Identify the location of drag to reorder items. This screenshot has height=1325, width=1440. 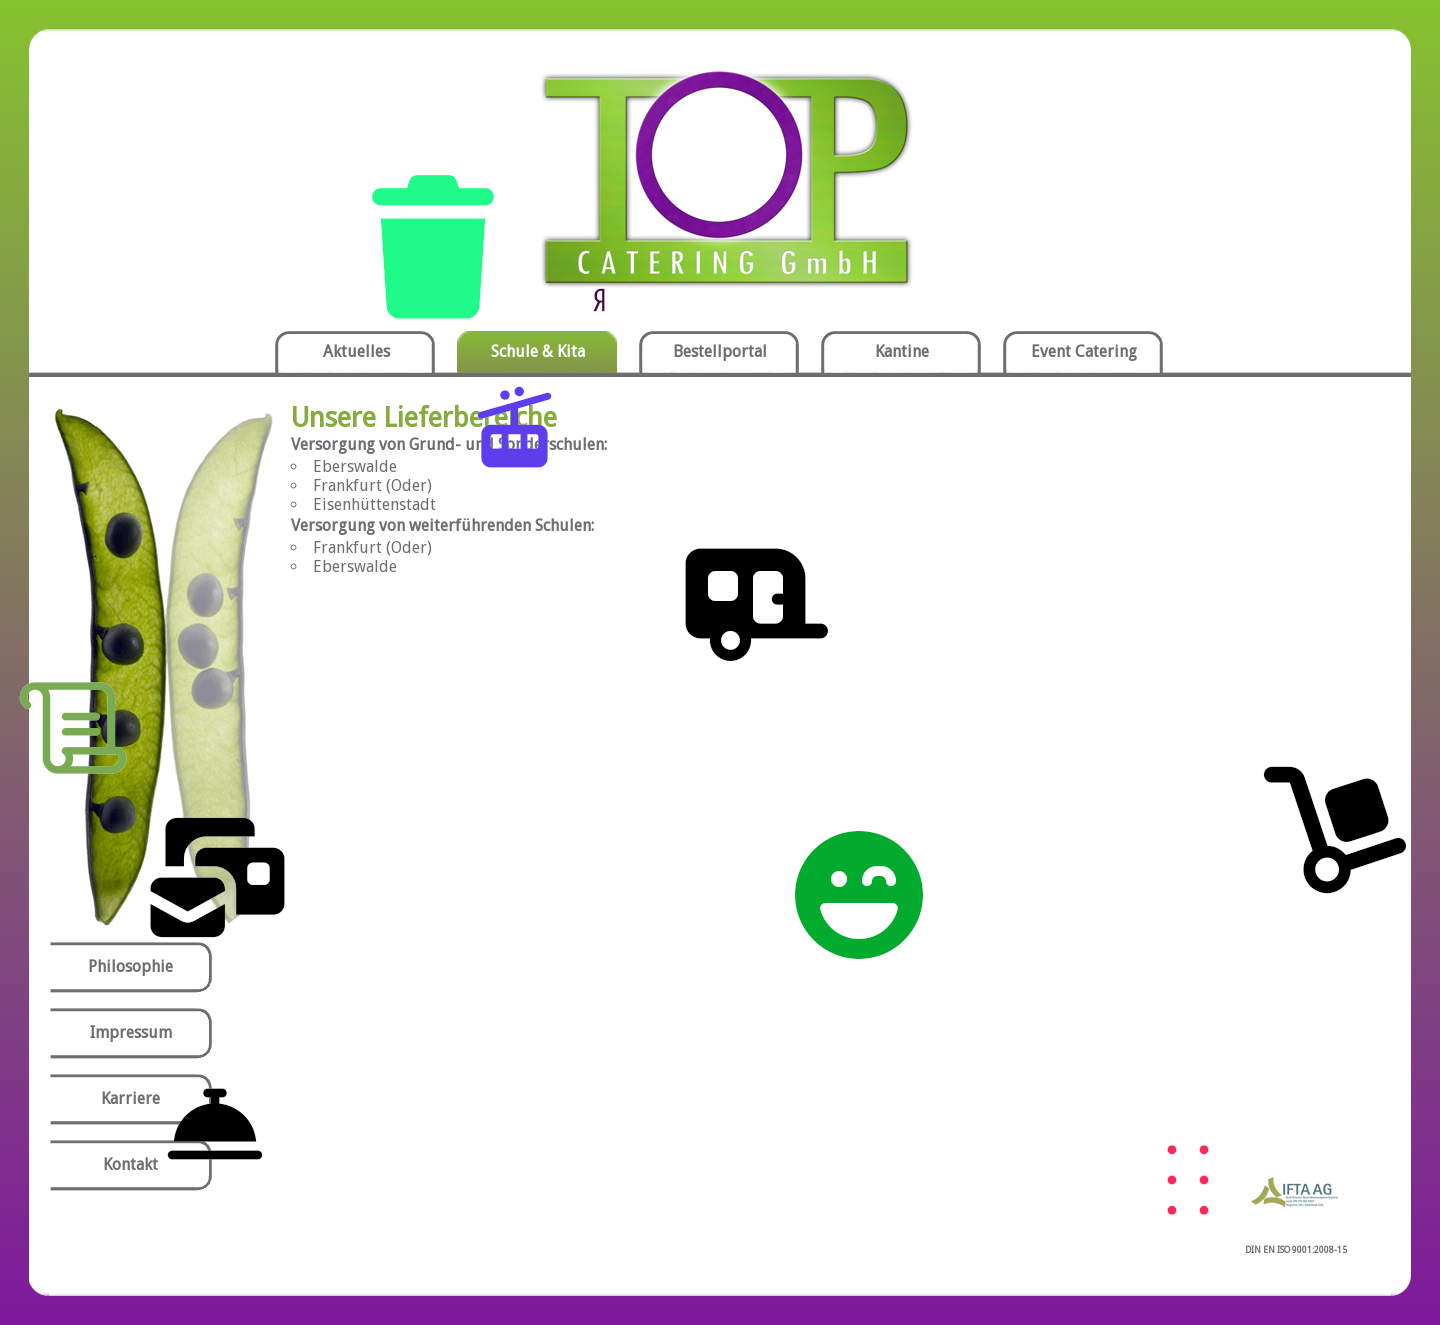
(1188, 1180).